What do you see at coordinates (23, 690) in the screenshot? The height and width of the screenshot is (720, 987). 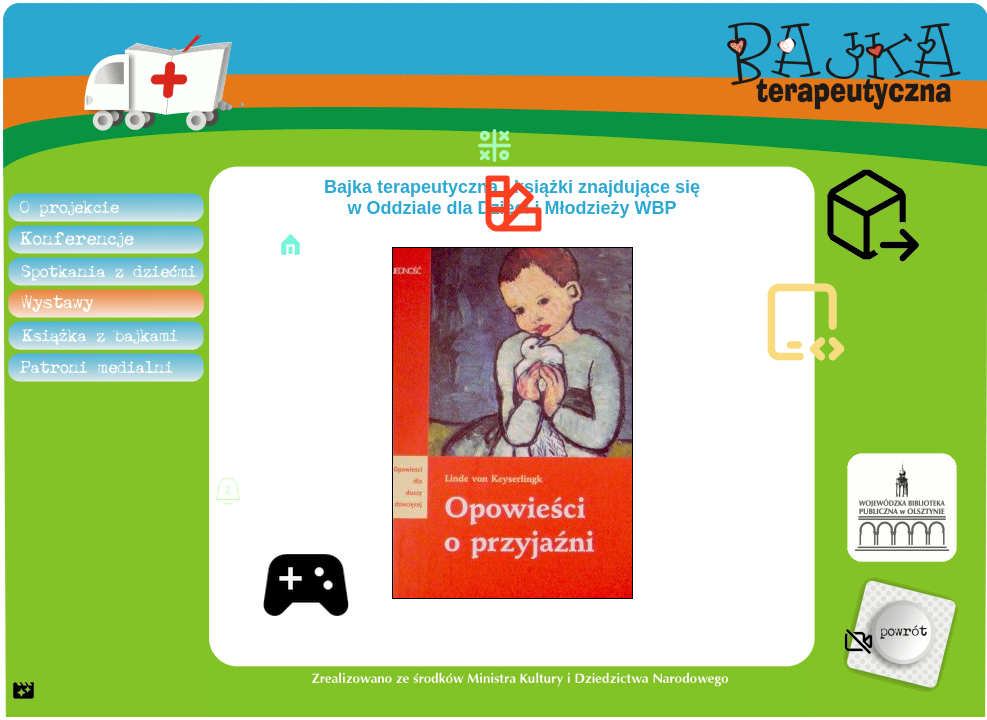 I see `apply visual effects or filters to a video` at bounding box center [23, 690].